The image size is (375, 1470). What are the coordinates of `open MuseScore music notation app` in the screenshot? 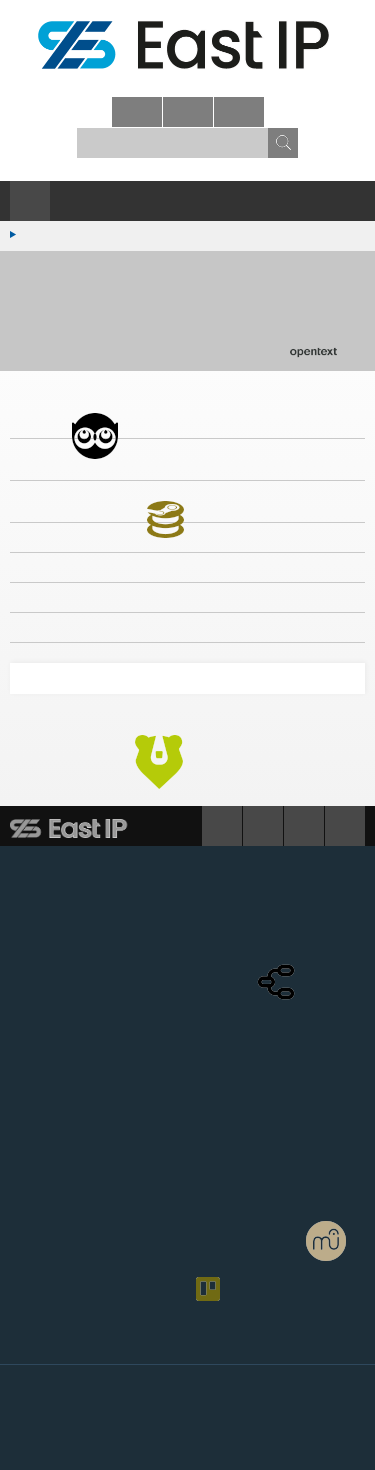 It's located at (326, 1241).